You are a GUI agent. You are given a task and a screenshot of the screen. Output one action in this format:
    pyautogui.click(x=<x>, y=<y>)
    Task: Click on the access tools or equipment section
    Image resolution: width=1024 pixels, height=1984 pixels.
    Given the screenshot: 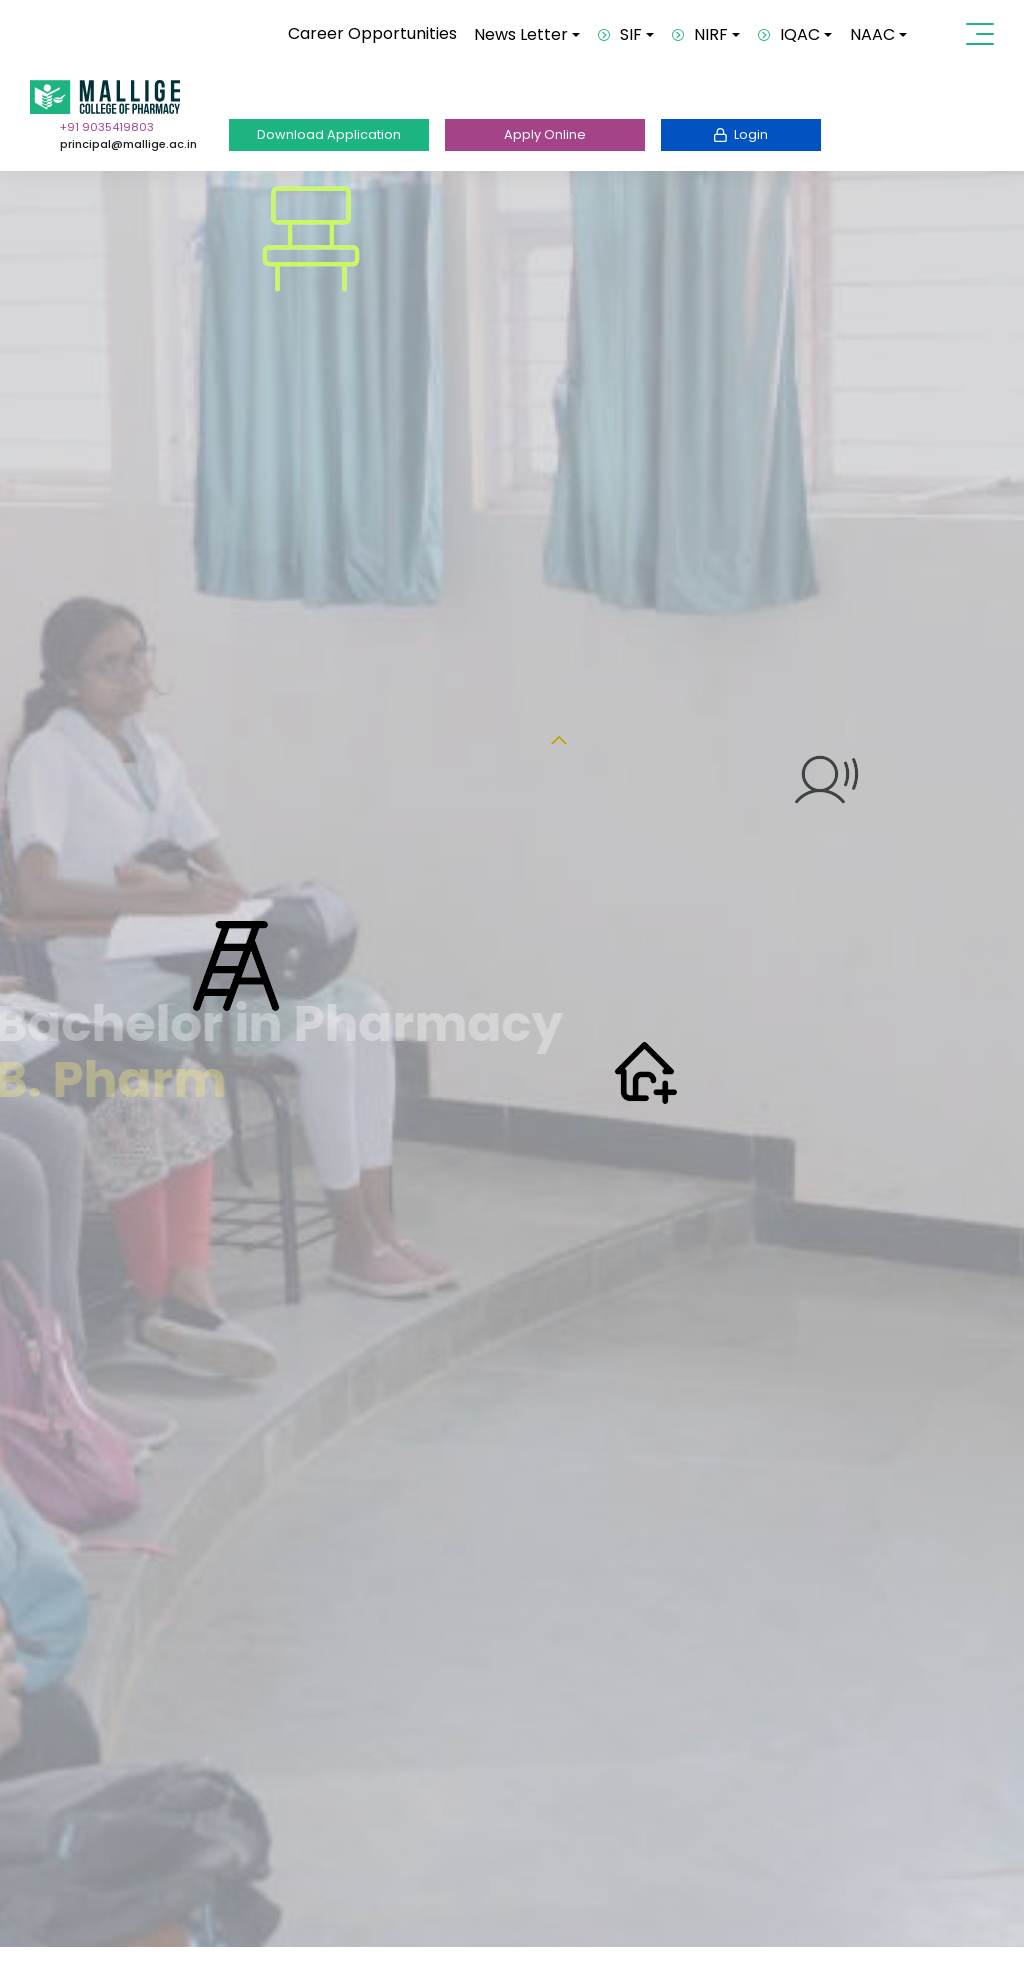 What is the action you would take?
    pyautogui.click(x=238, y=966)
    